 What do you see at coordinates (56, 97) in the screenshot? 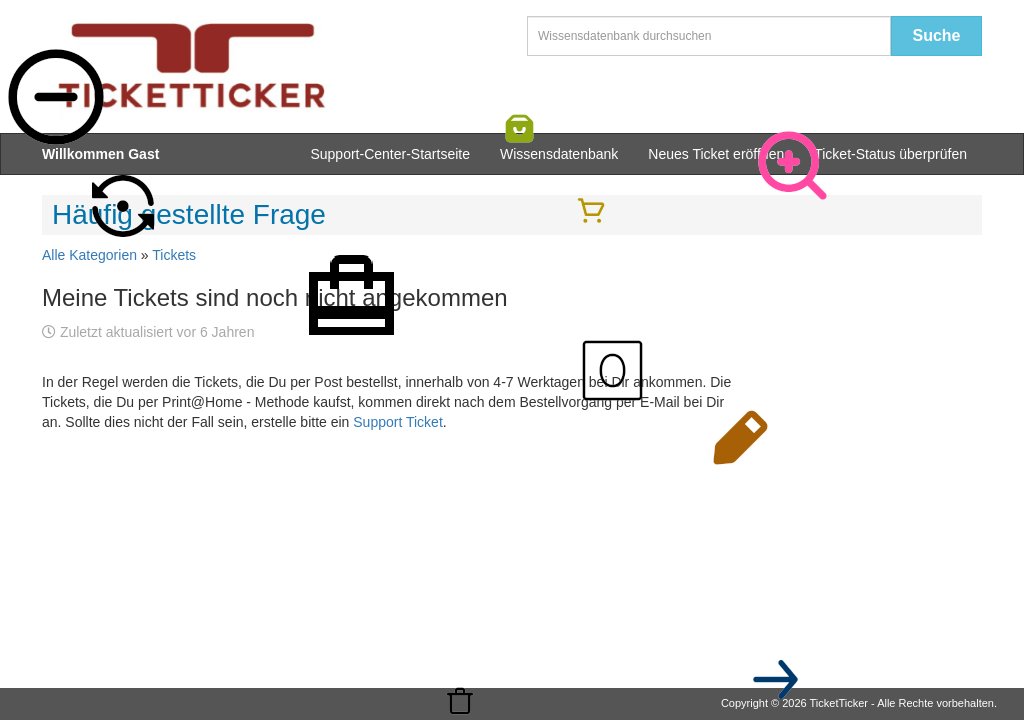
I see `remove an item from a list` at bounding box center [56, 97].